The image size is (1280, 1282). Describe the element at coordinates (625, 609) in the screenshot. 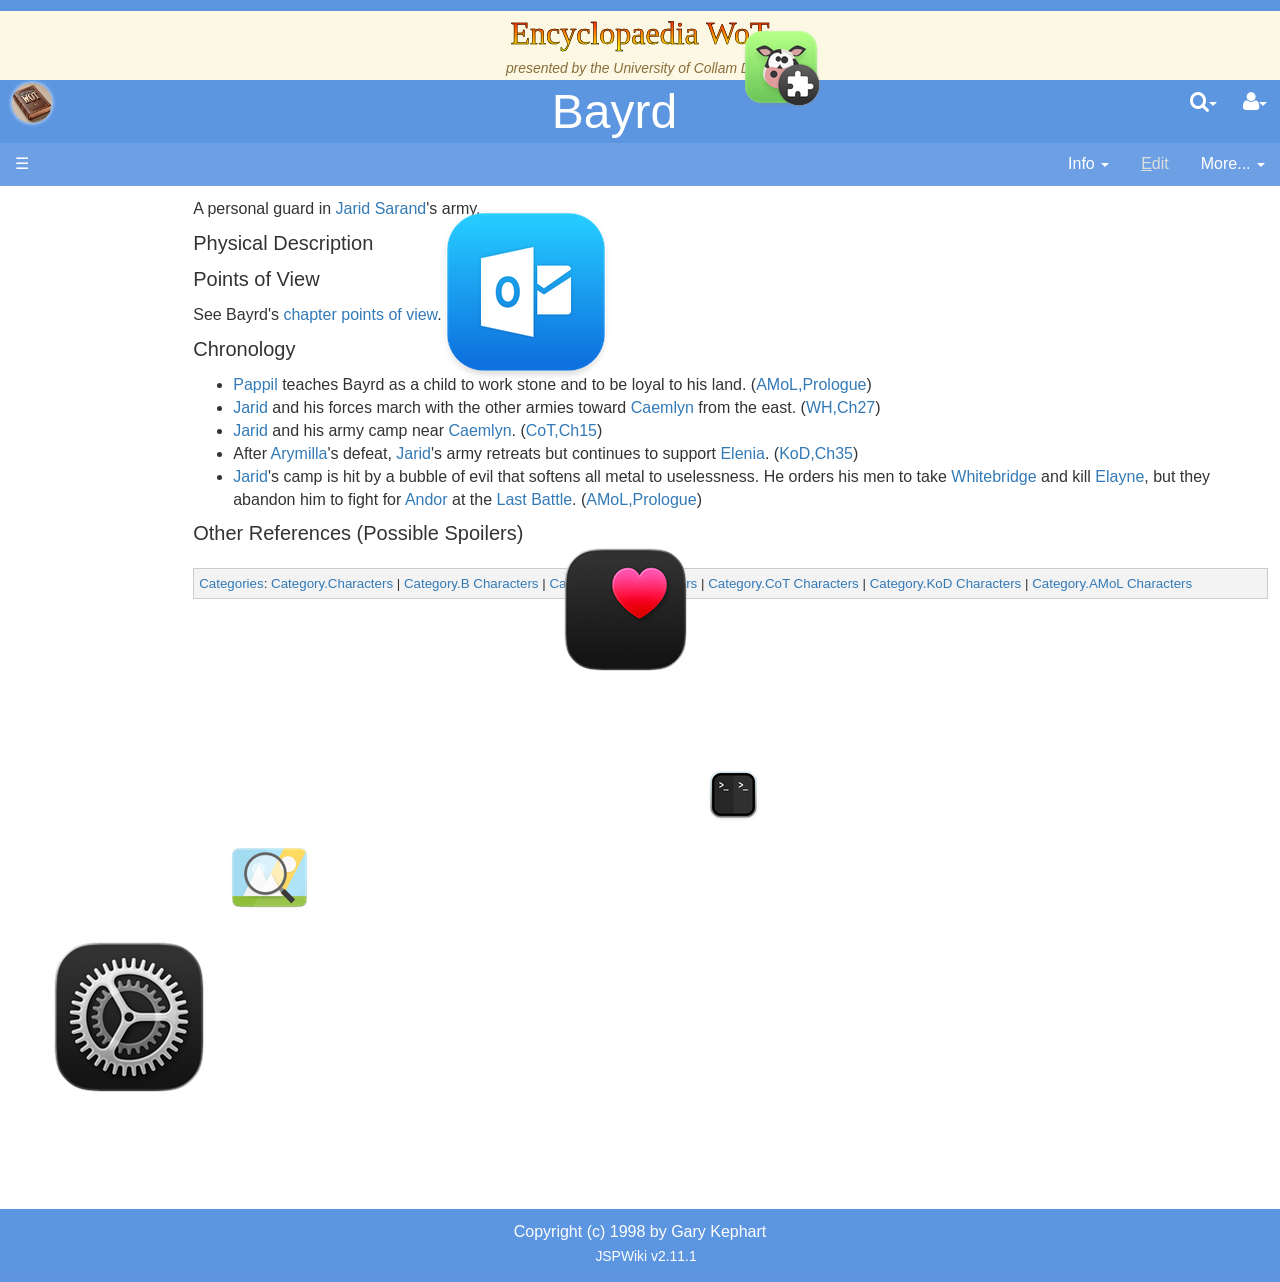

I see `open the health app` at that location.